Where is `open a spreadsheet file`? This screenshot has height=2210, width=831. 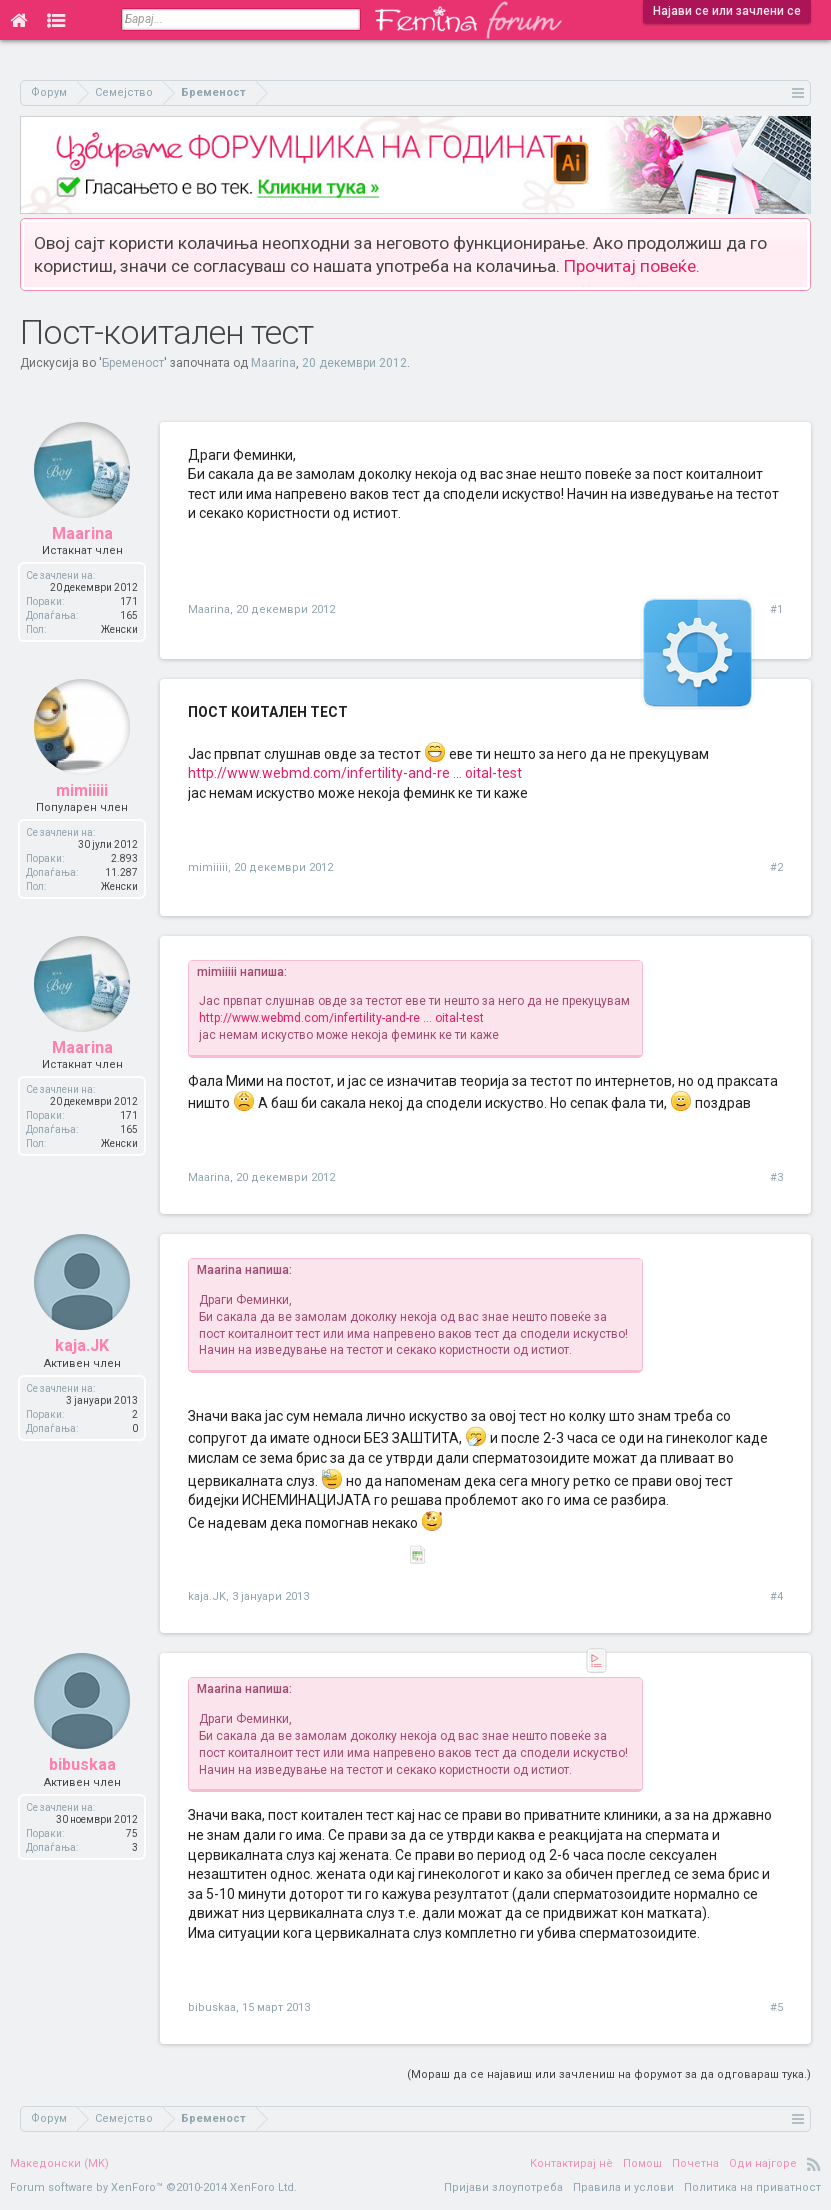
open a spreadsheet file is located at coordinates (417, 1554).